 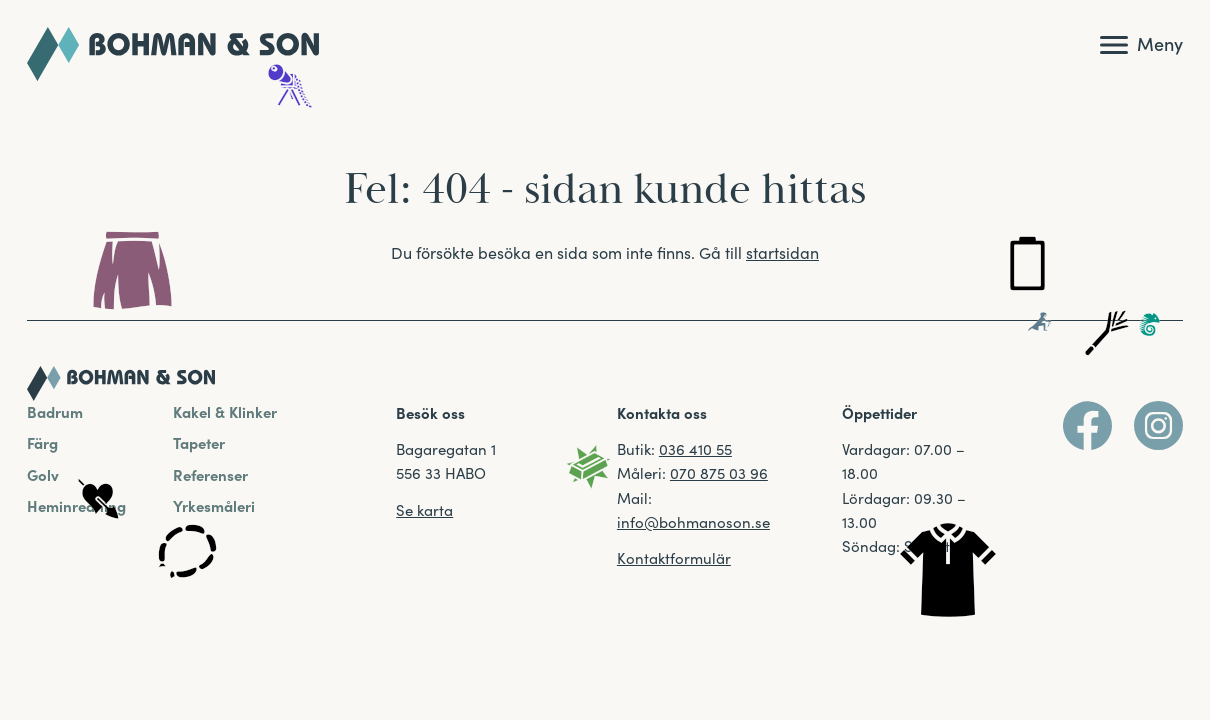 What do you see at coordinates (1039, 321) in the screenshot?
I see `select assassin or rogue character class` at bounding box center [1039, 321].